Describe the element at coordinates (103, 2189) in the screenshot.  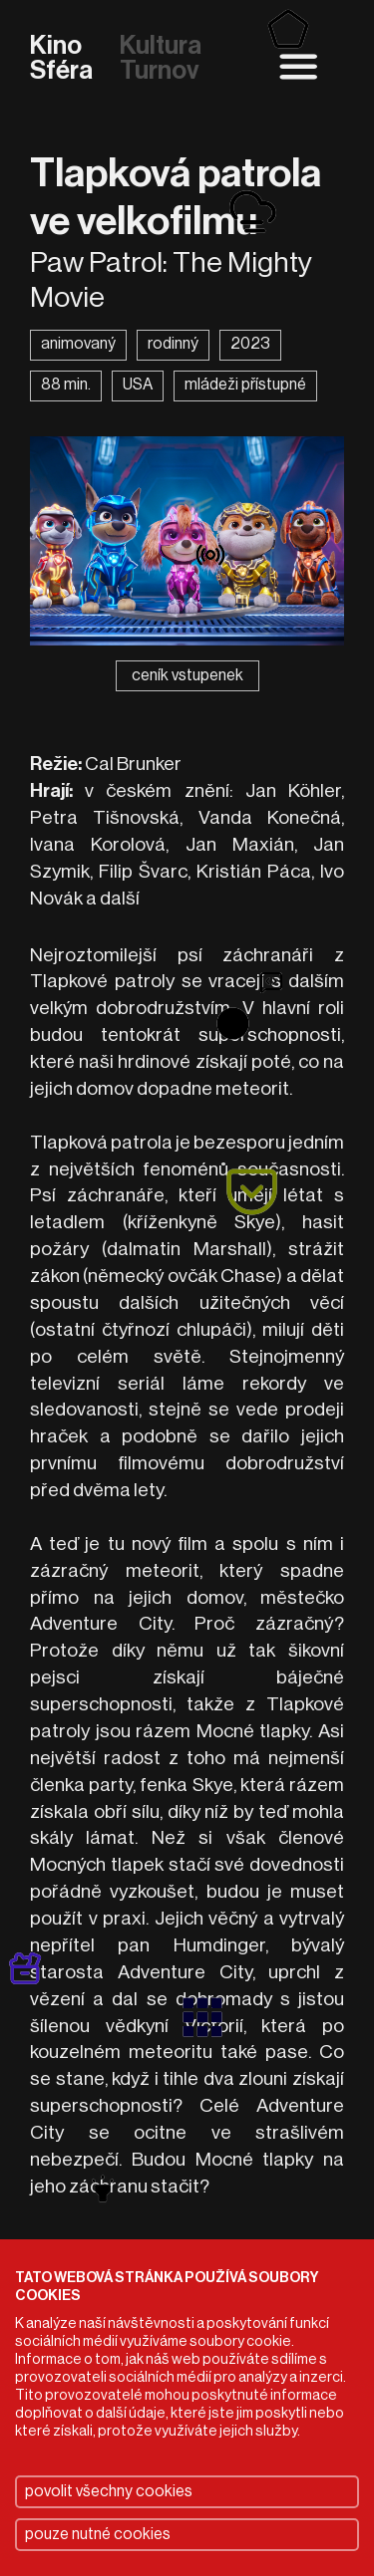
I see `highlight selected text` at that location.